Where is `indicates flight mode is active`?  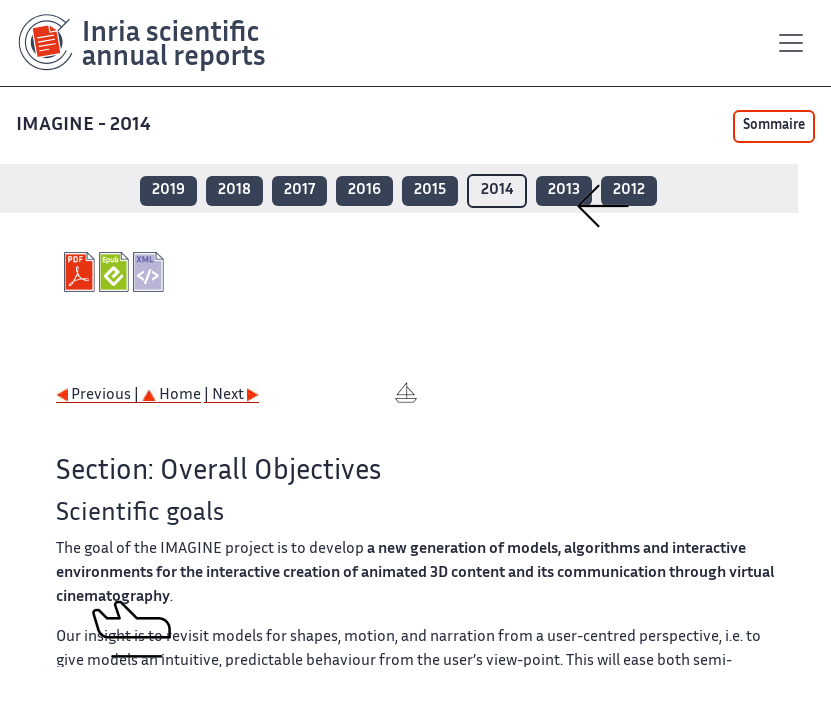
indicates flight mode is active is located at coordinates (131, 626).